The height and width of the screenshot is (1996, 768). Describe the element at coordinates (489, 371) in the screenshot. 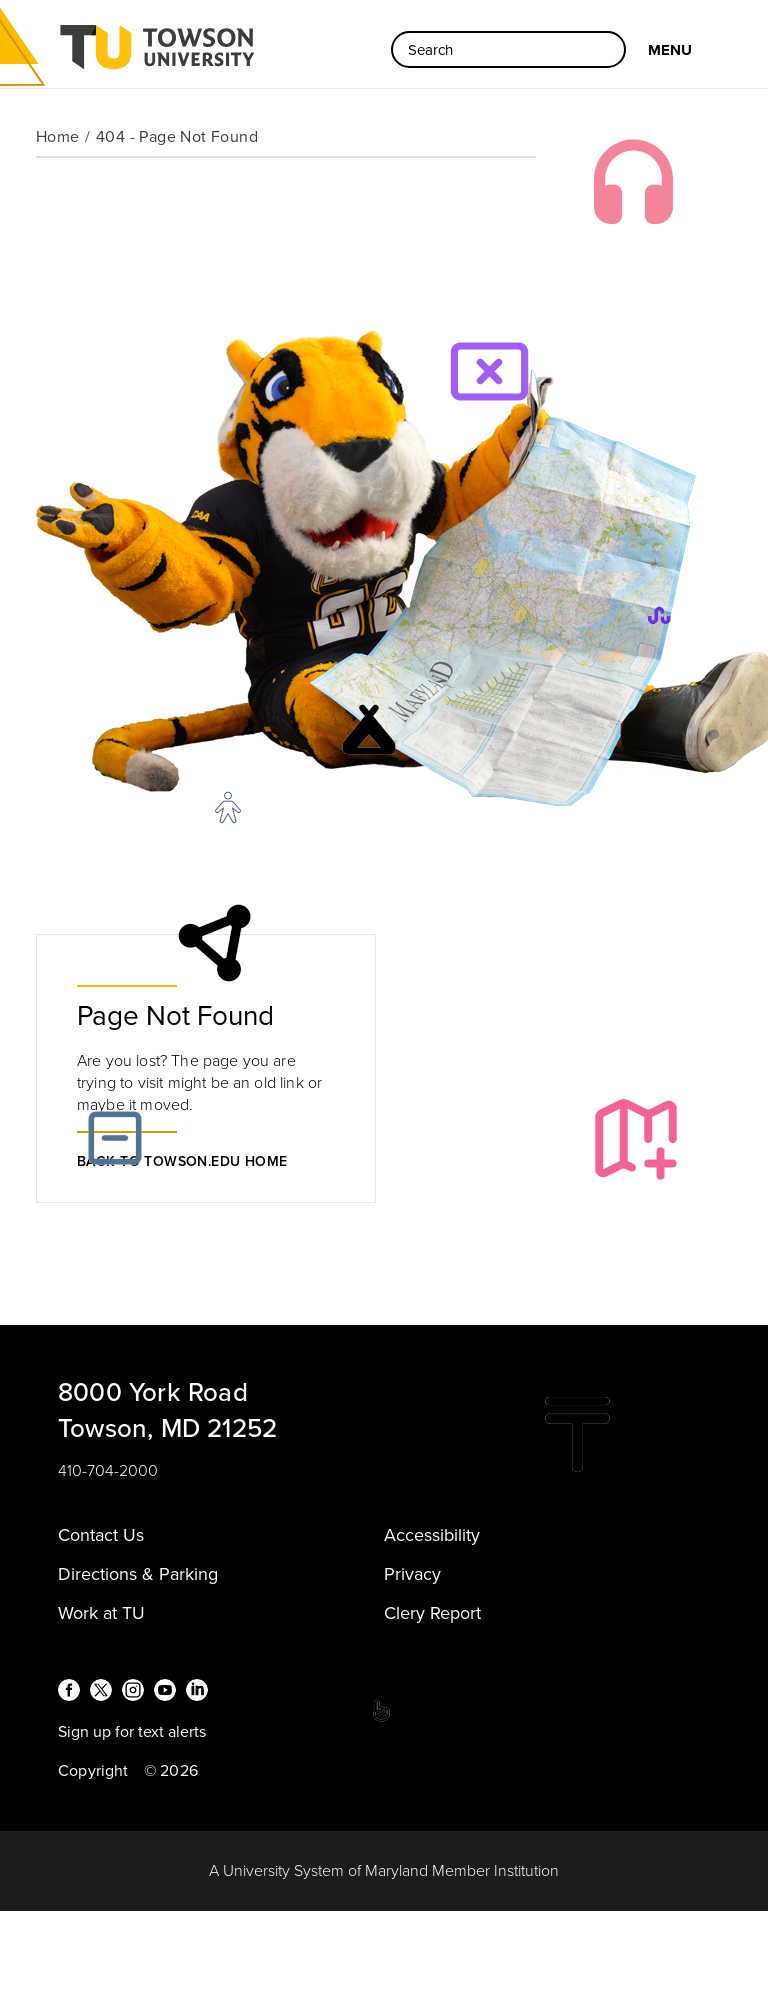

I see `close the current window` at that location.